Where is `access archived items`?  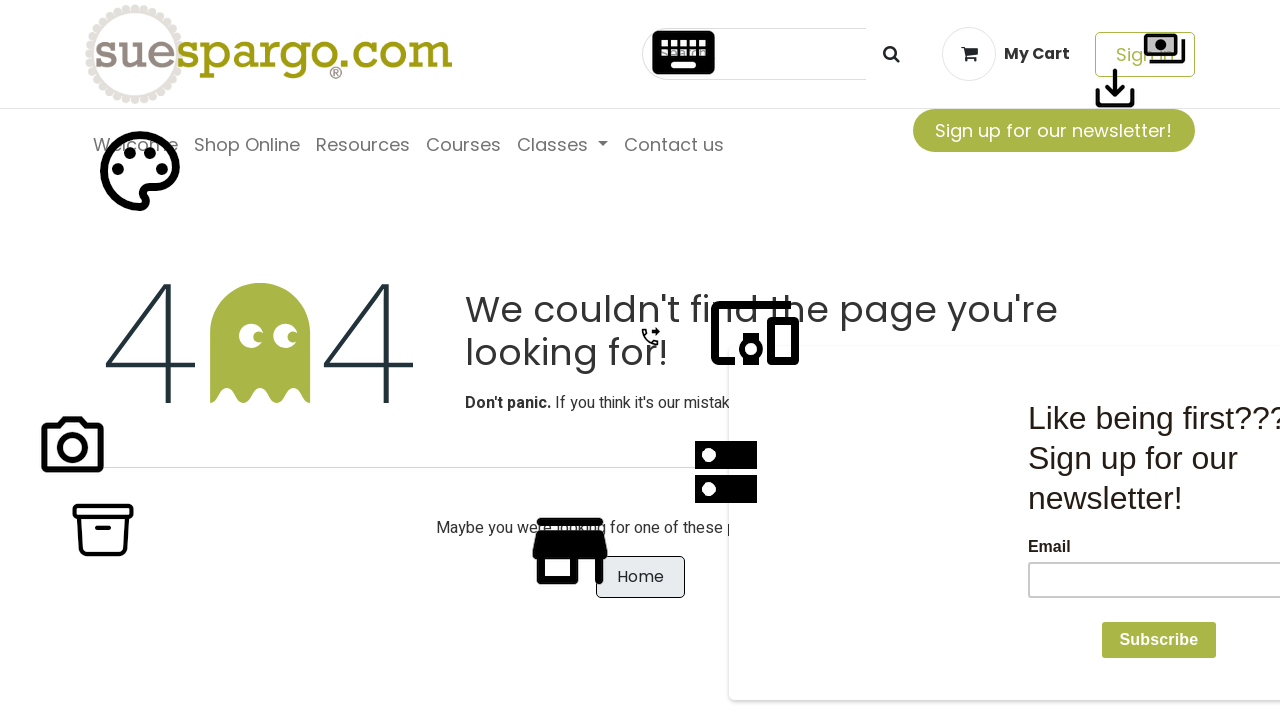 access archived items is located at coordinates (103, 530).